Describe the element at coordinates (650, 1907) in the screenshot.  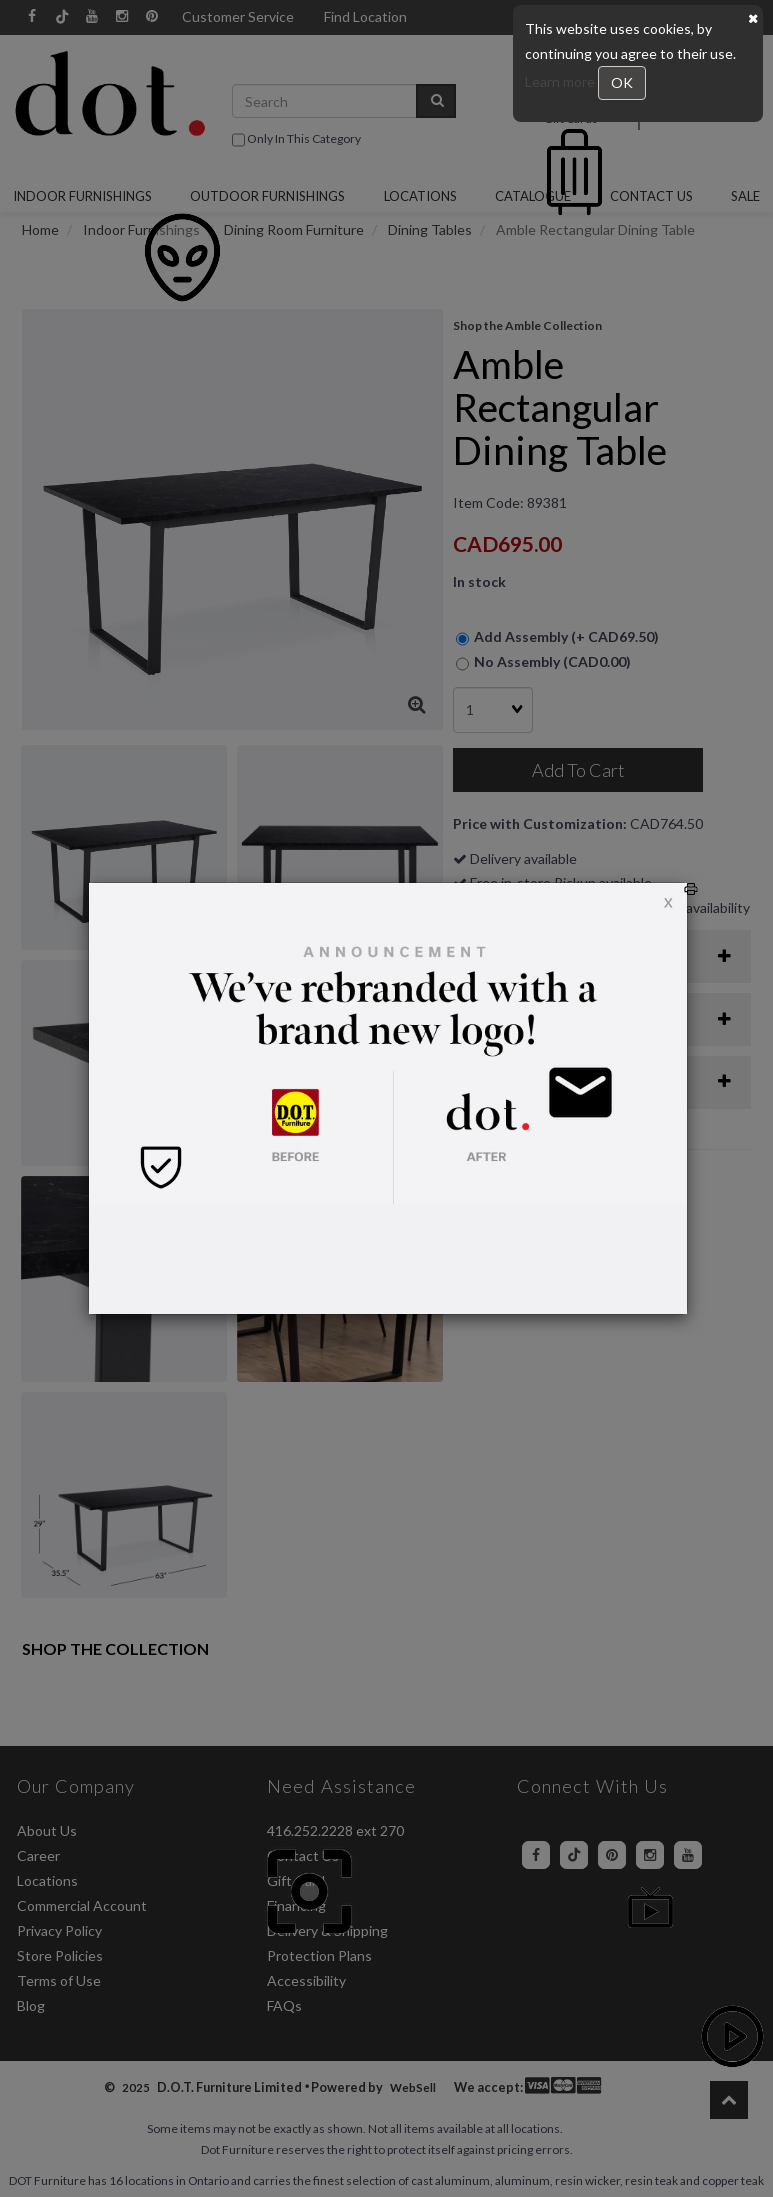
I see `watch live television or streaming content` at that location.